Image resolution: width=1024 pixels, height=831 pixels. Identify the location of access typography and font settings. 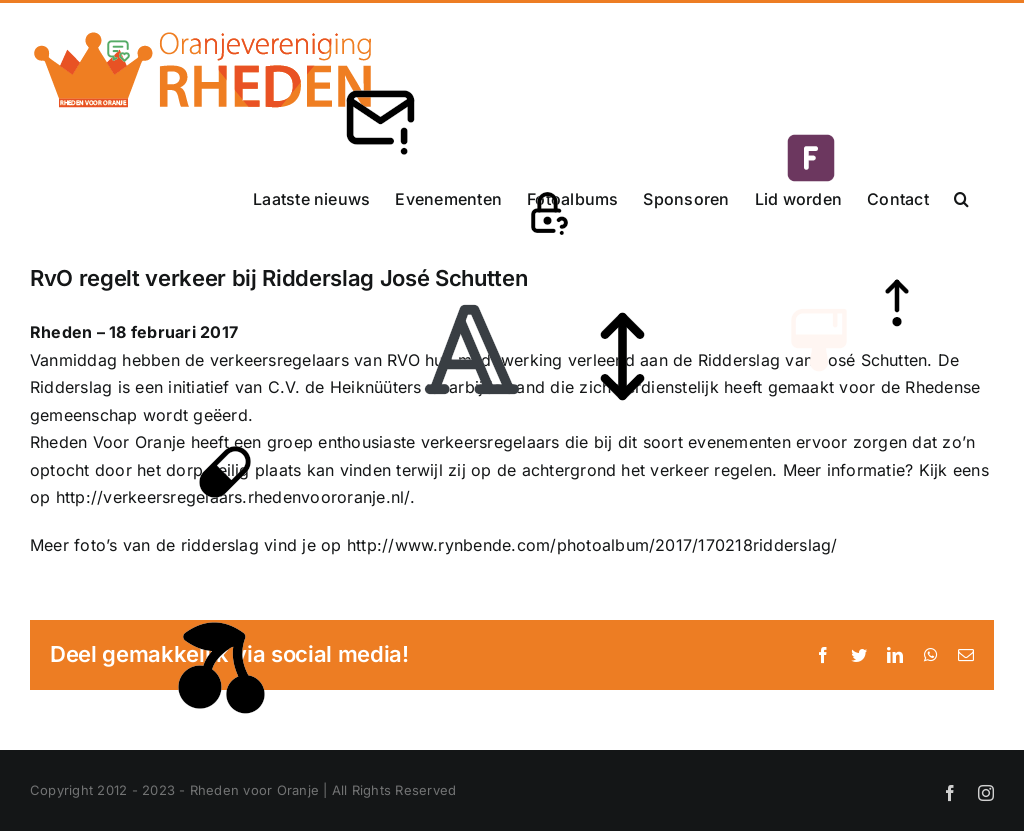
(469, 349).